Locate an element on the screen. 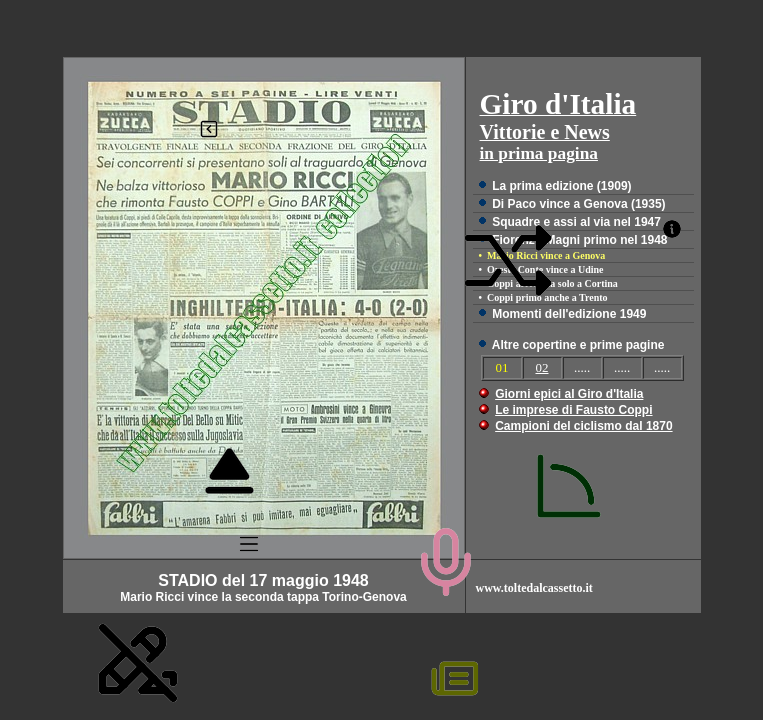 This screenshot has width=763, height=720. eject media or disc is located at coordinates (229, 469).